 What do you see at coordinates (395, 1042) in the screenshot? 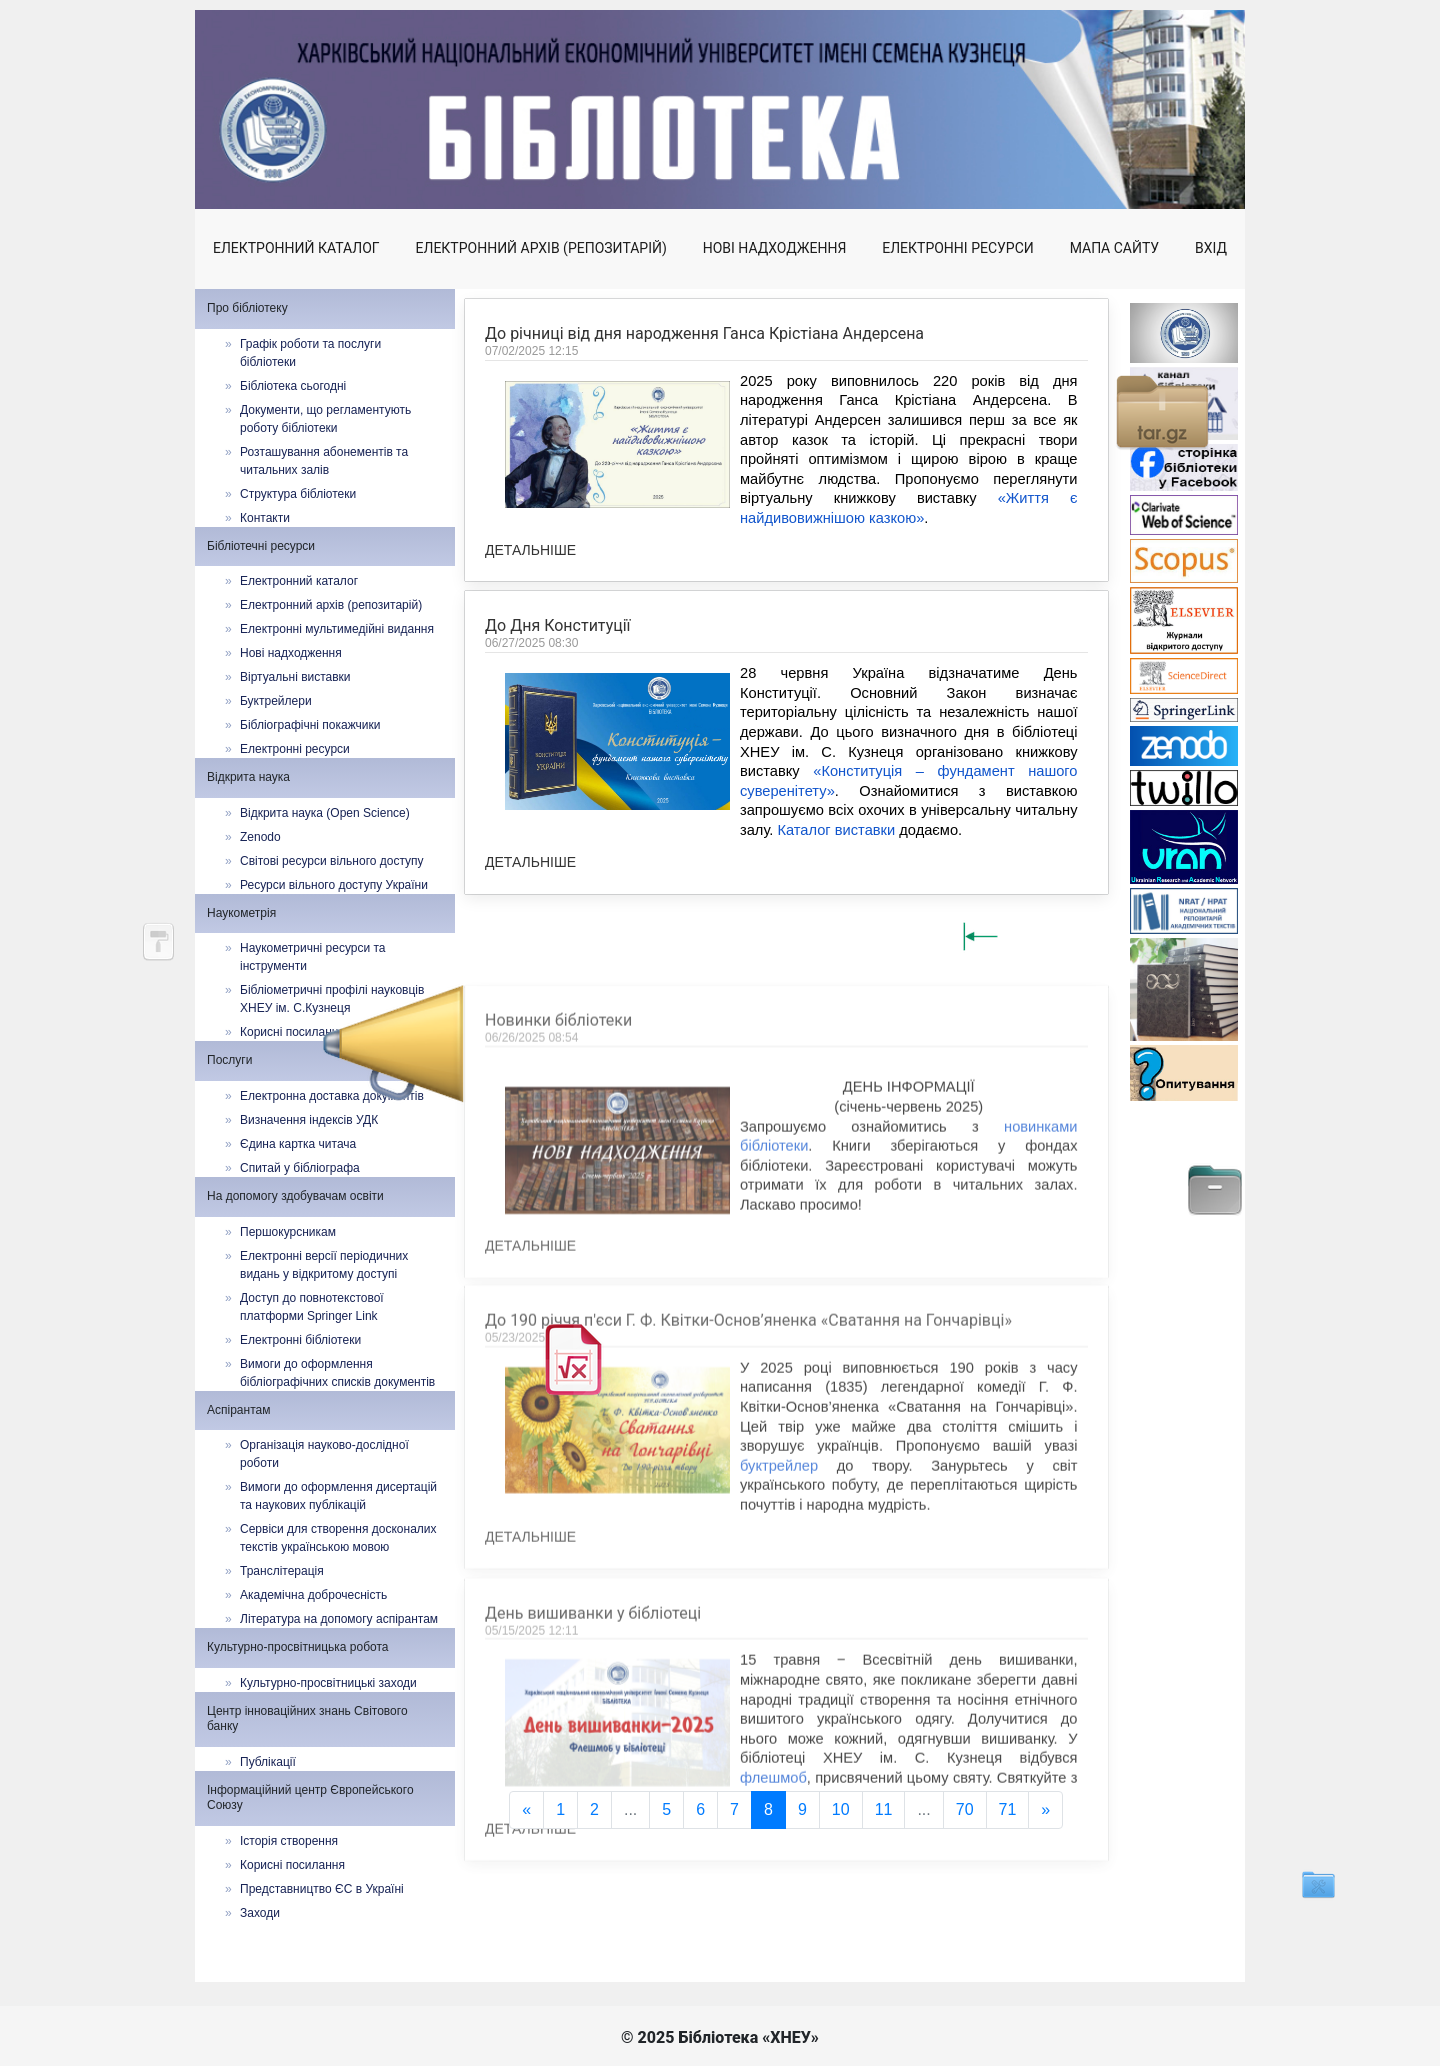
I see `access automator actions or workflows` at bounding box center [395, 1042].